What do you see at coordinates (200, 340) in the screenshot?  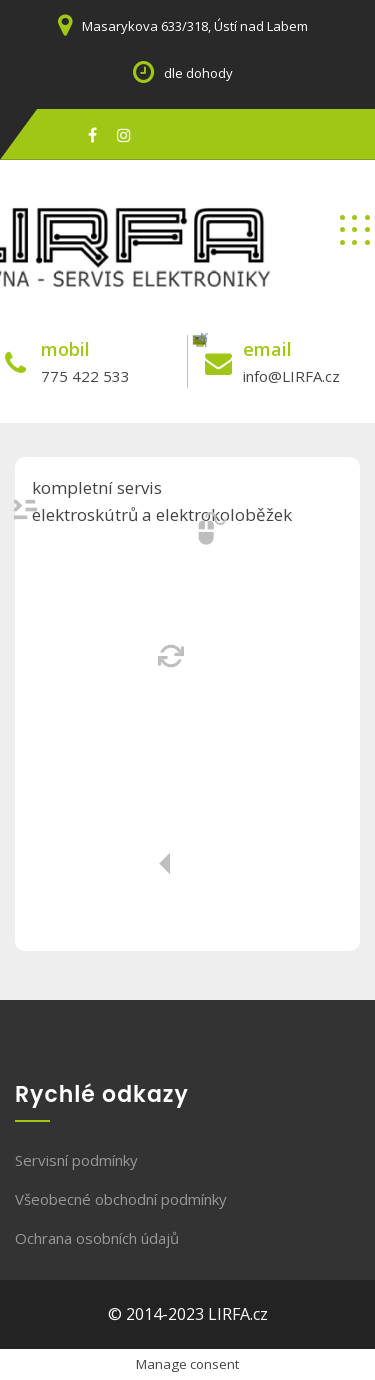 I see `audio or sound card hardware device` at bounding box center [200, 340].